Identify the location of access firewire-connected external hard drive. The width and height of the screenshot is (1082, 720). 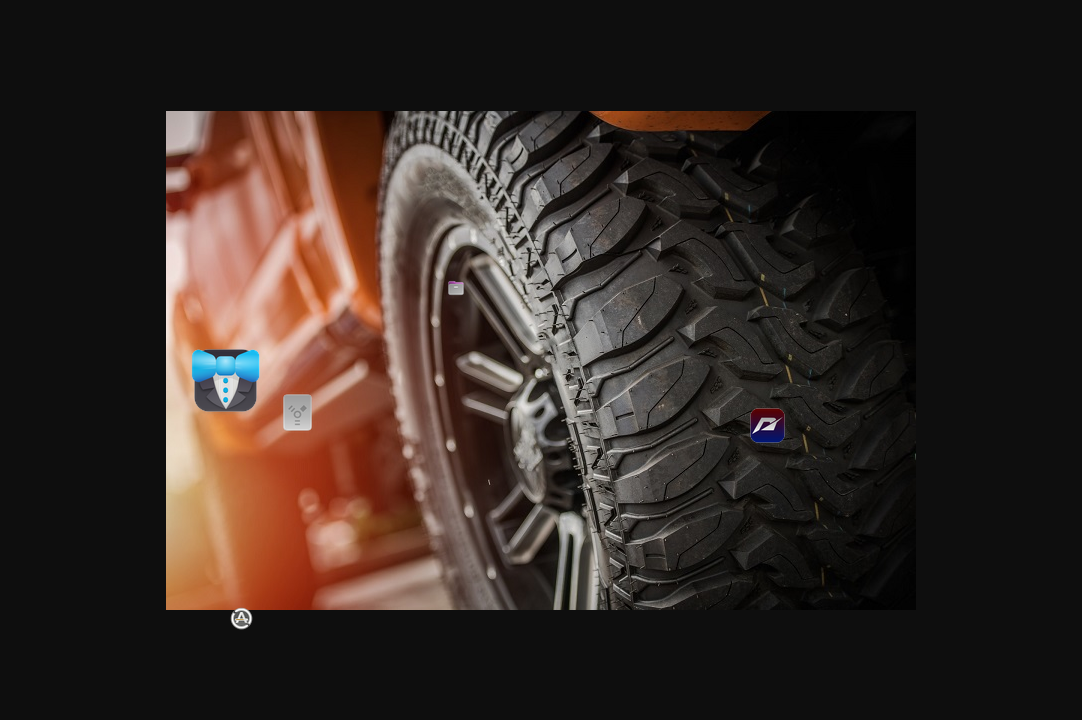
(297, 412).